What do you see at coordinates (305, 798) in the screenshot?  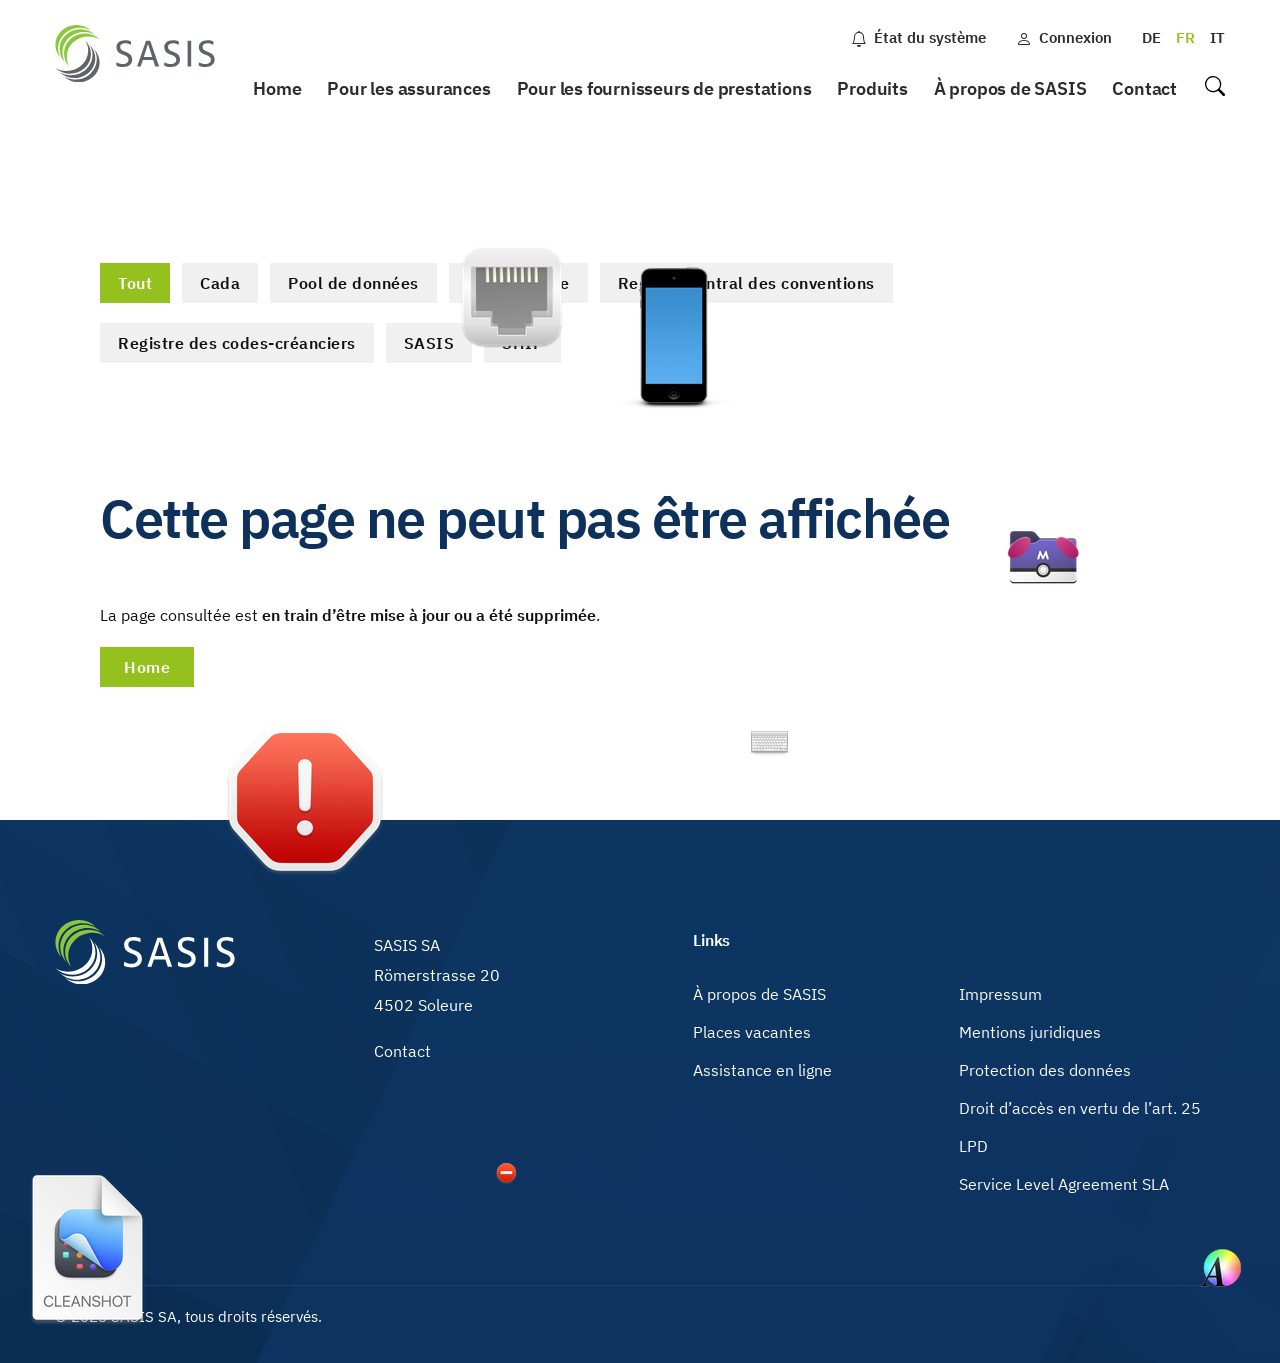 I see `indicates a critical error or warning that requires attention` at bounding box center [305, 798].